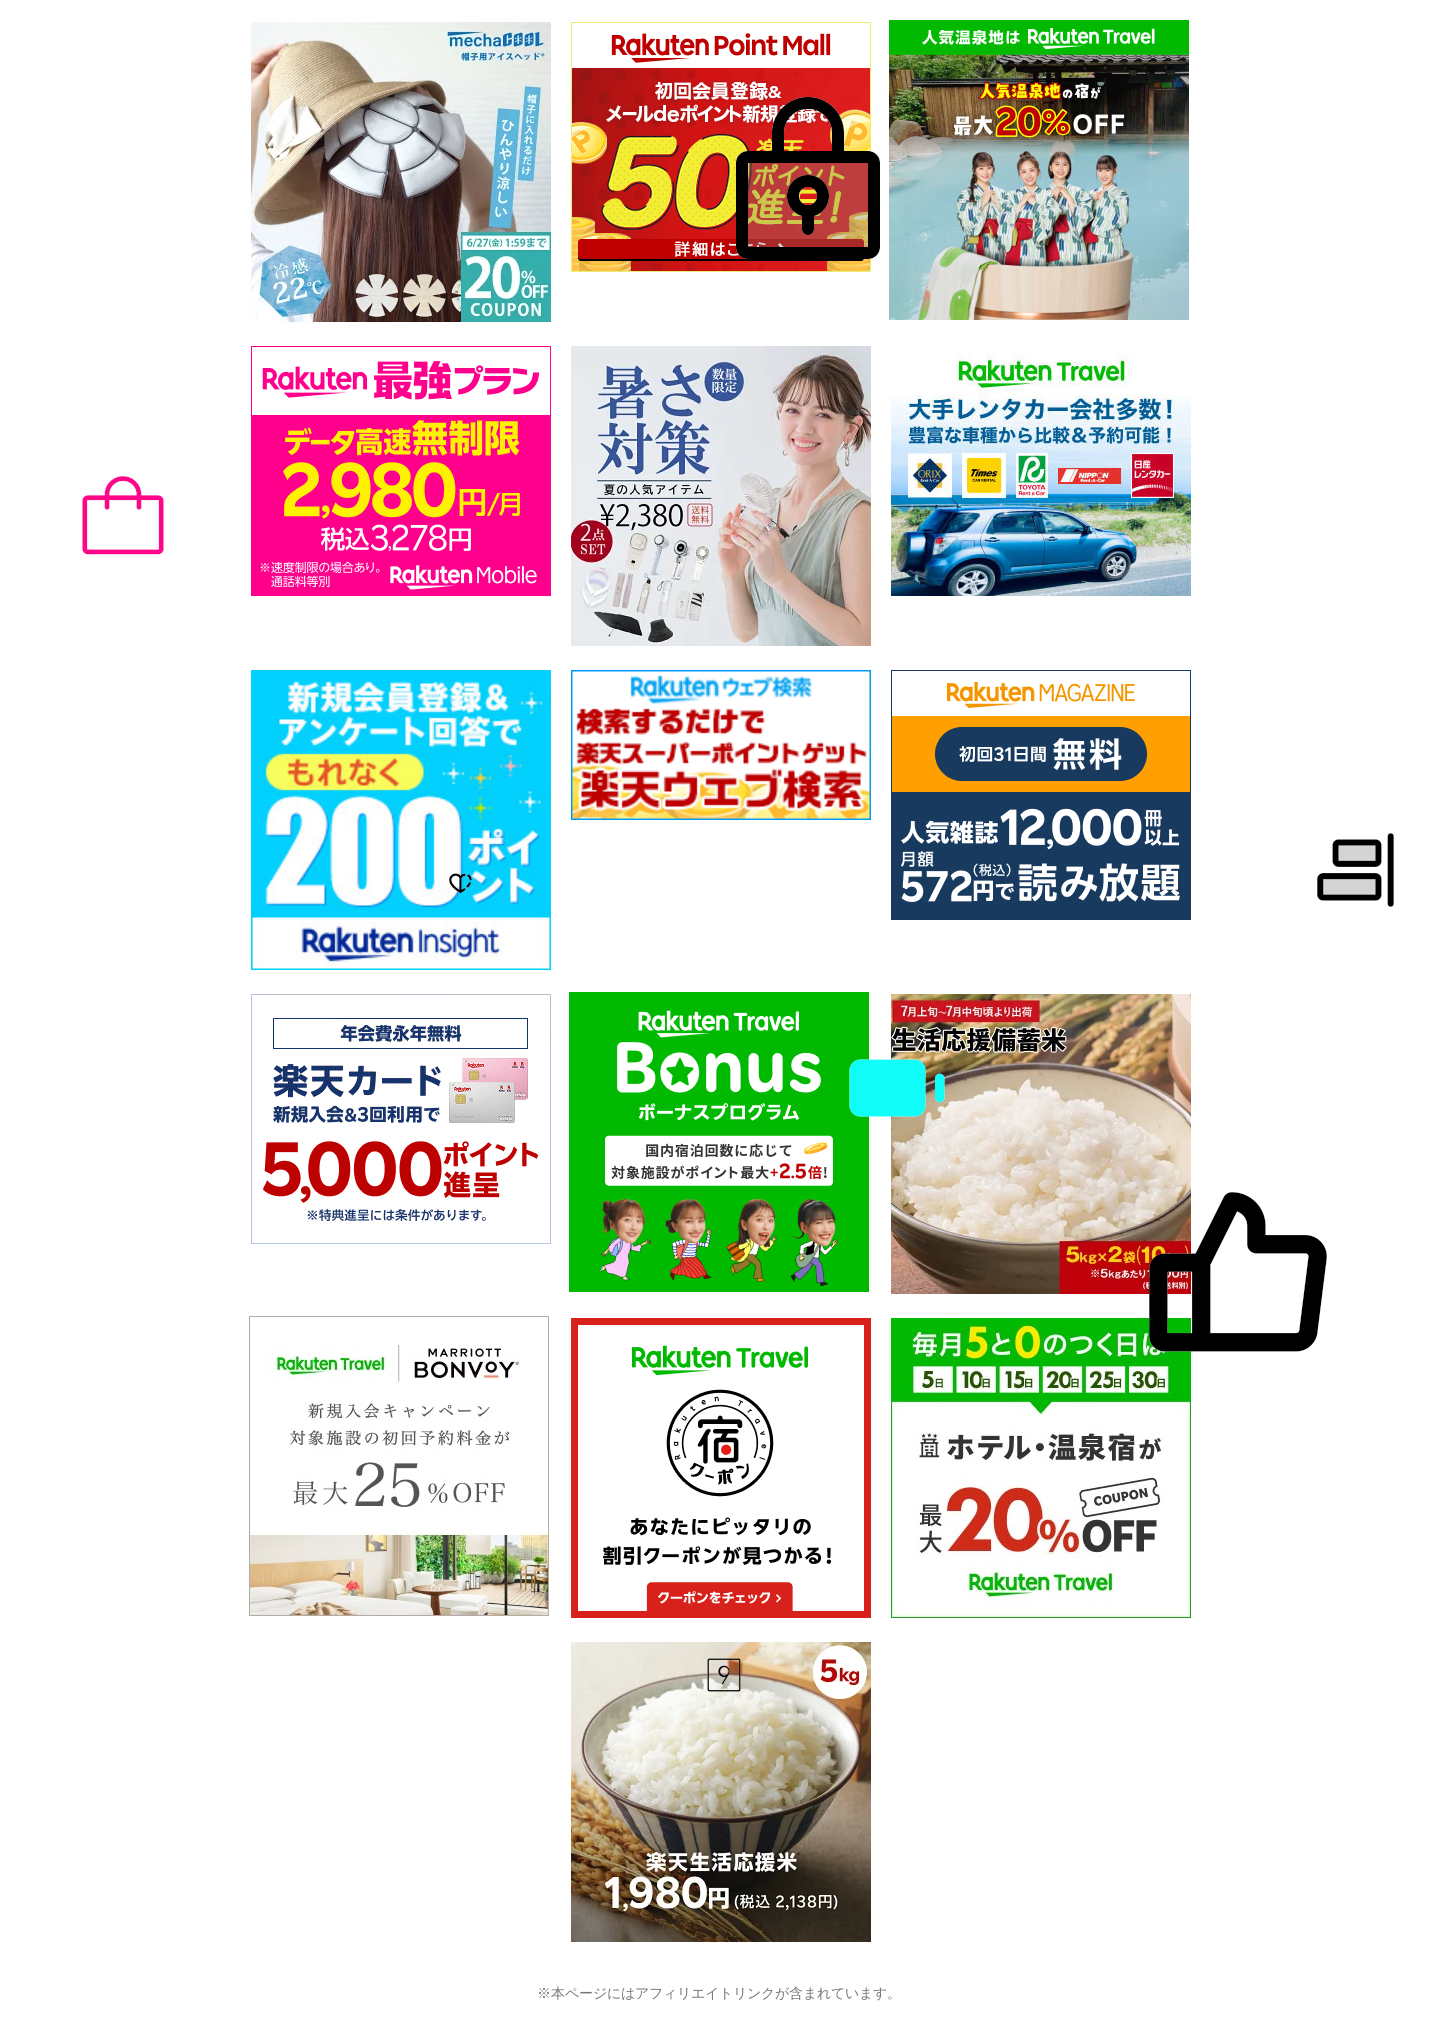 The width and height of the screenshot is (1438, 2037). I want to click on access security or privacy settings, so click(808, 187).